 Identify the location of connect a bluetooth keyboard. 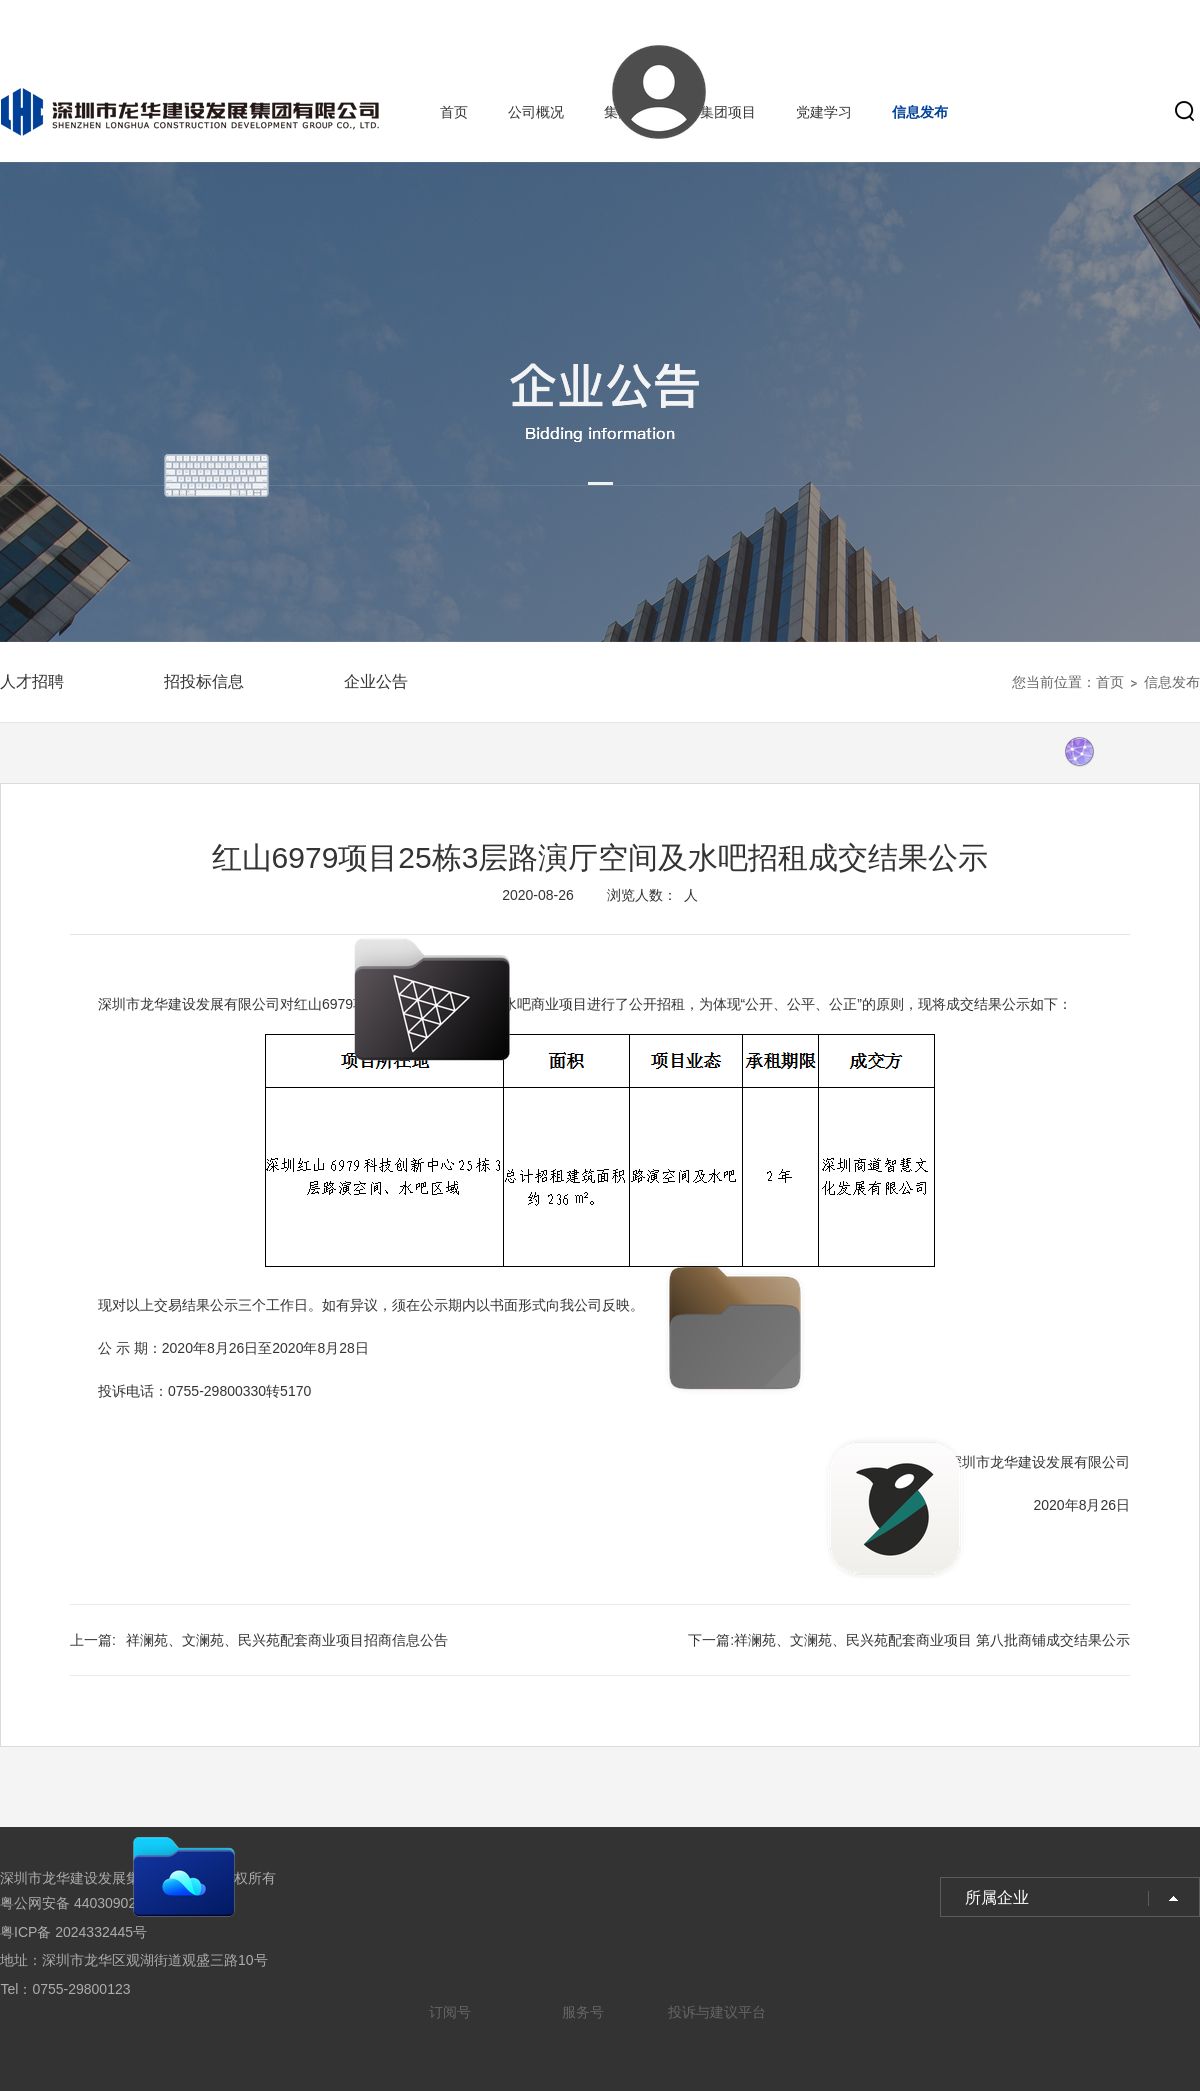
(216, 475).